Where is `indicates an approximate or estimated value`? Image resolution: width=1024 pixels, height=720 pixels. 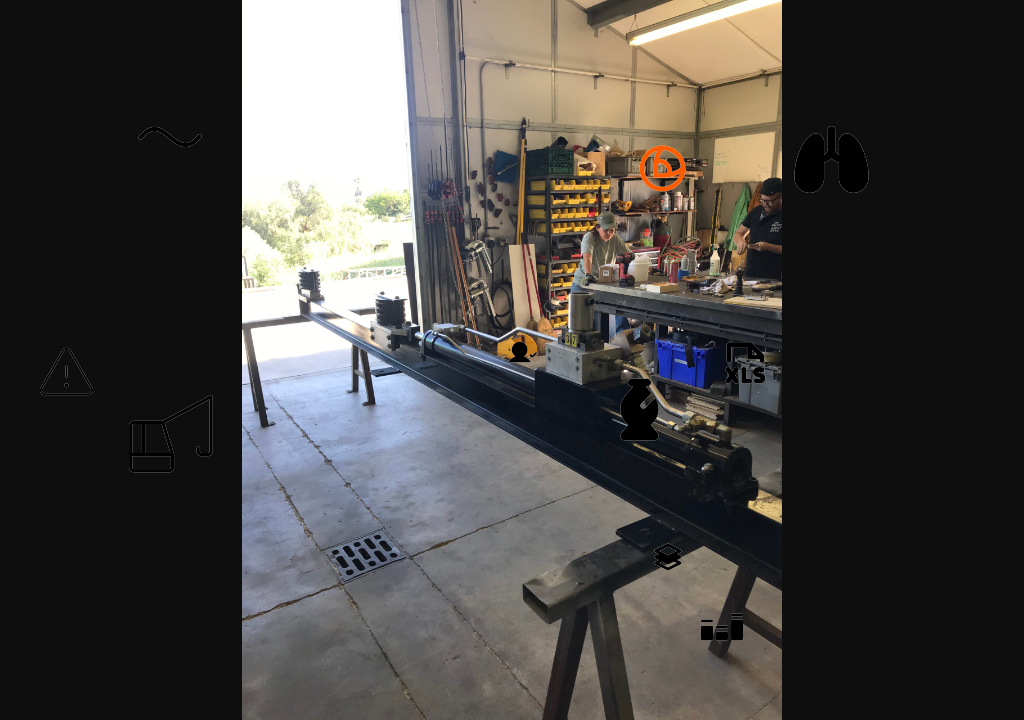 indicates an approximate or estimated value is located at coordinates (170, 137).